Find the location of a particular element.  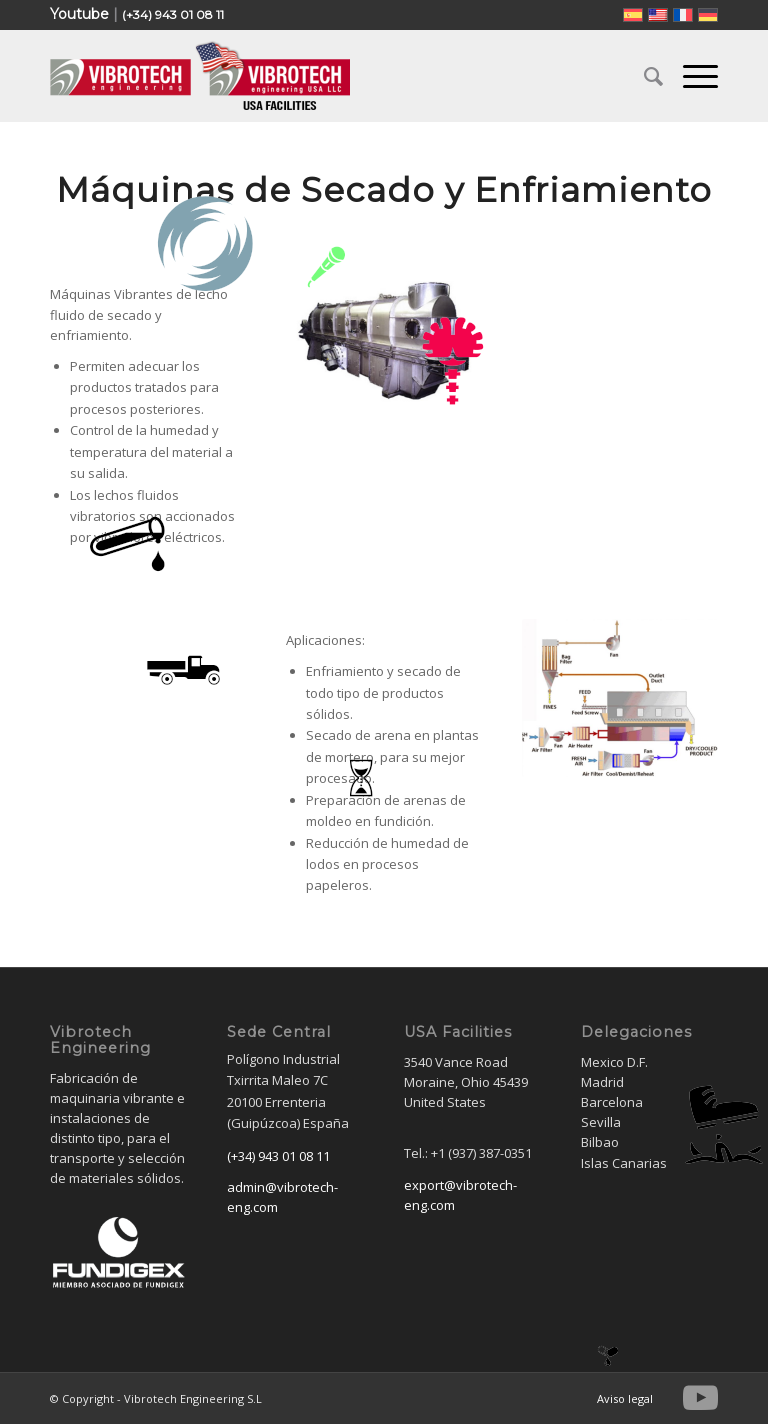

hazard warning indicating slippery surface is located at coordinates (724, 1124).